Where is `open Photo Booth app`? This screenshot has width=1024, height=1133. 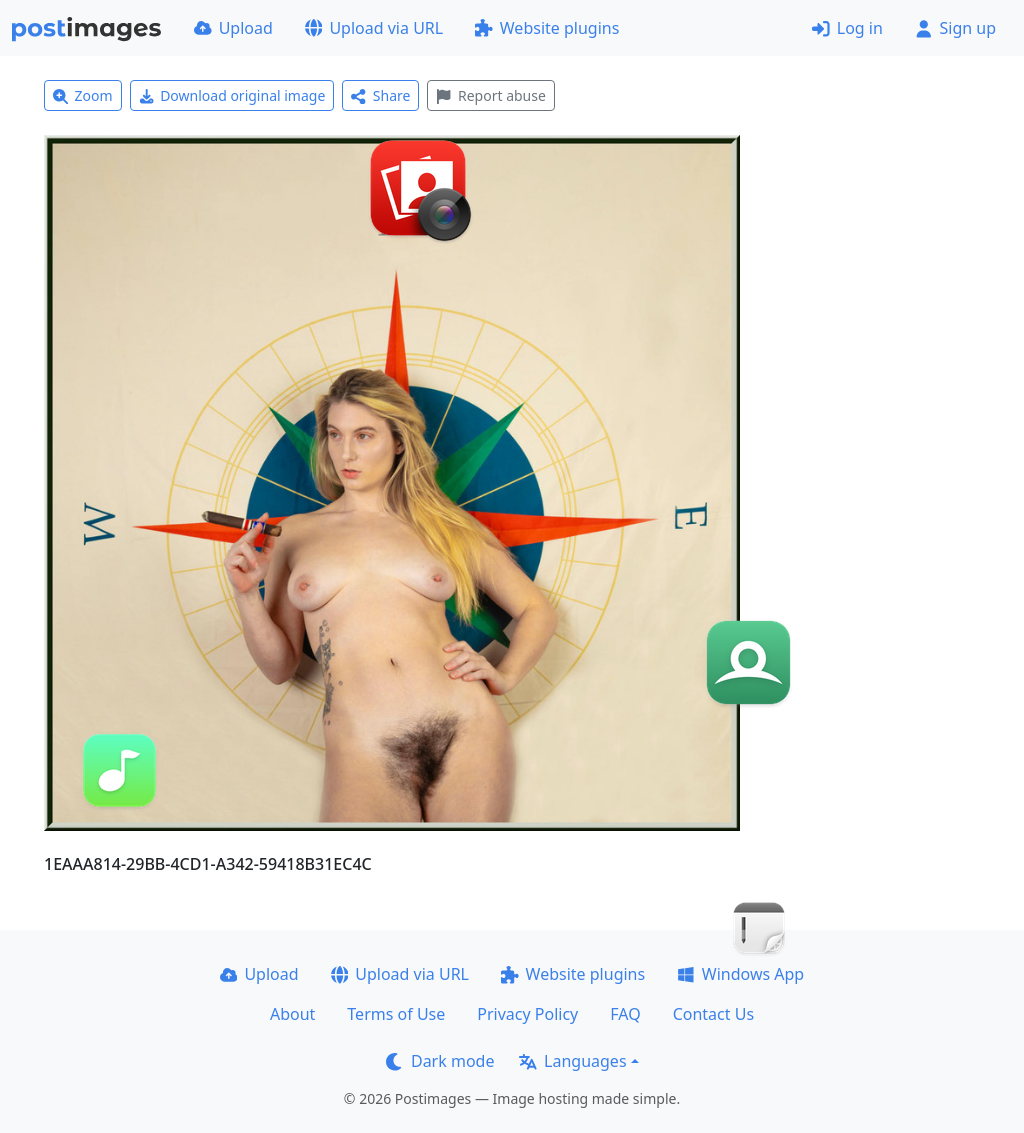 open Photo Booth app is located at coordinates (418, 188).